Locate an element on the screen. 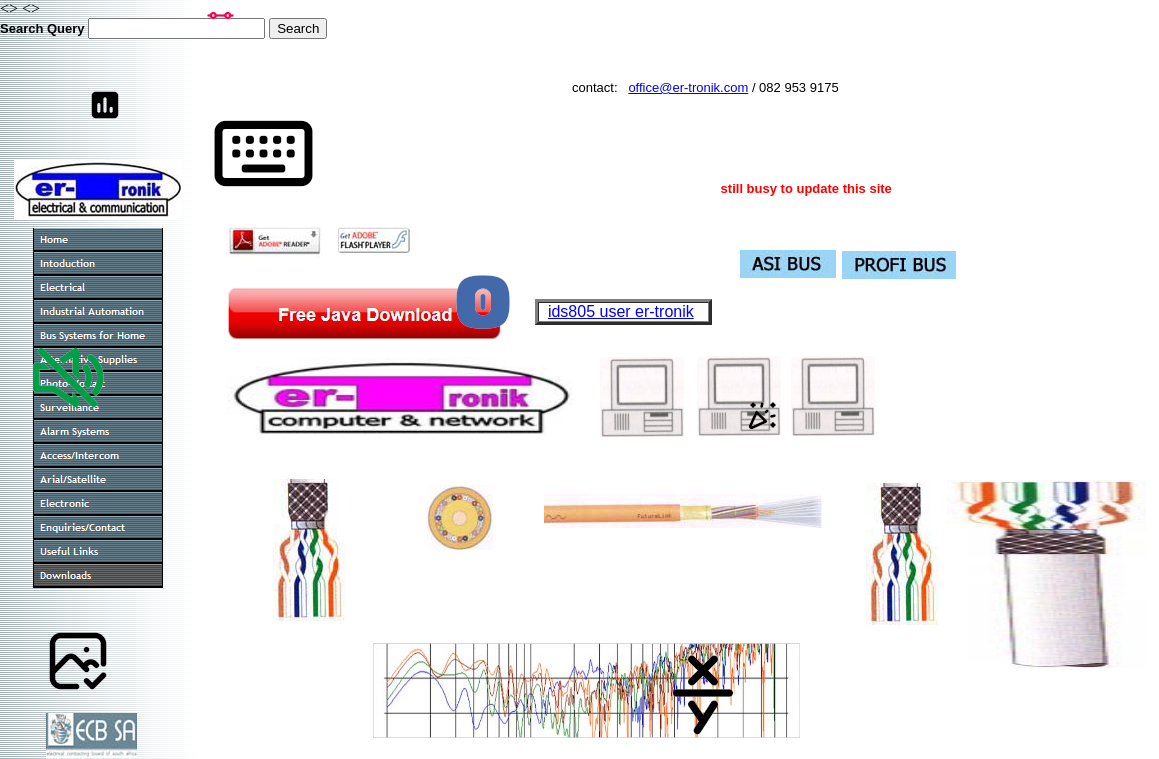  mute audio or sound is located at coordinates (67, 377).